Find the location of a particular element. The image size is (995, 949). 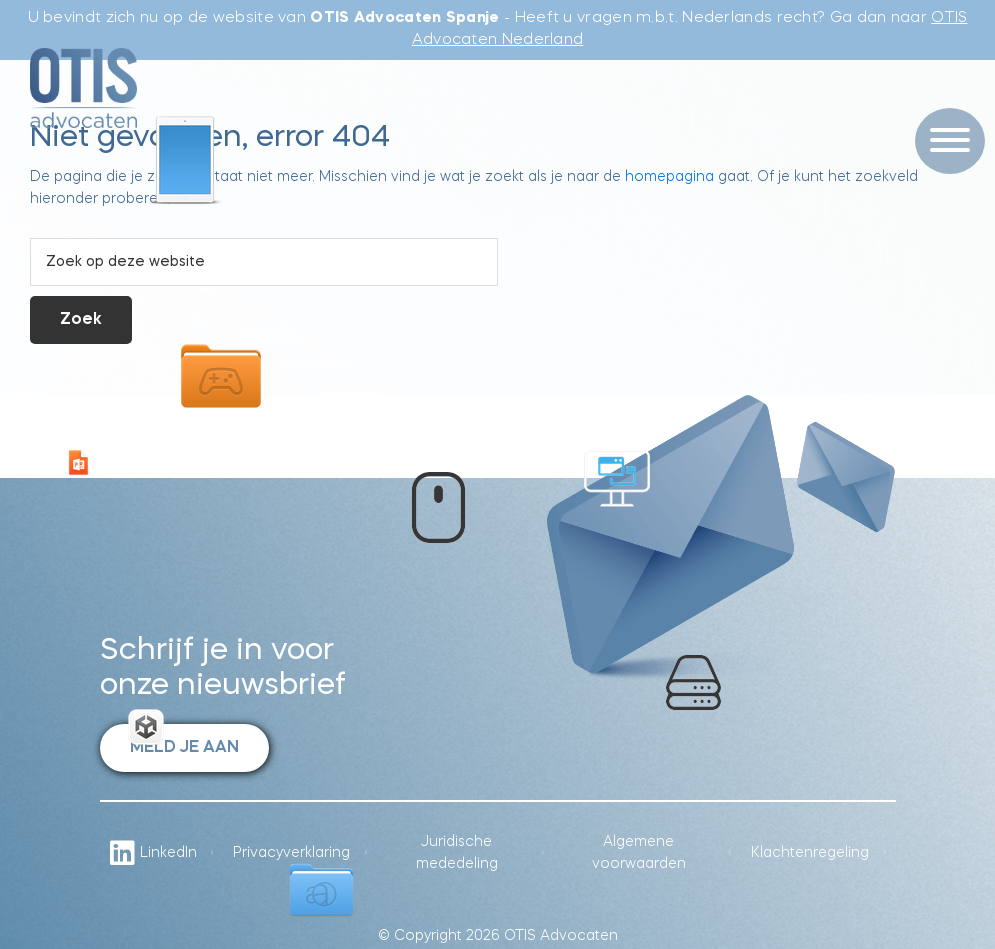

open unity hub application is located at coordinates (146, 727).